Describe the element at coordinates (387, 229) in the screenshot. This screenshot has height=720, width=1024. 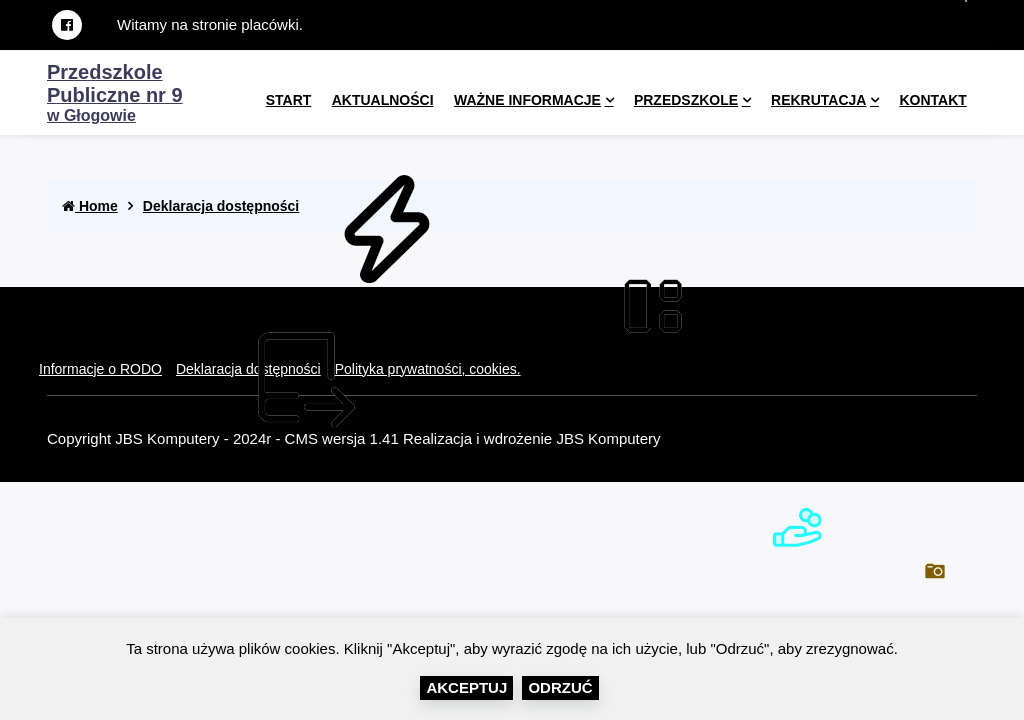
I see `indicates quick actions or shortcuts` at that location.